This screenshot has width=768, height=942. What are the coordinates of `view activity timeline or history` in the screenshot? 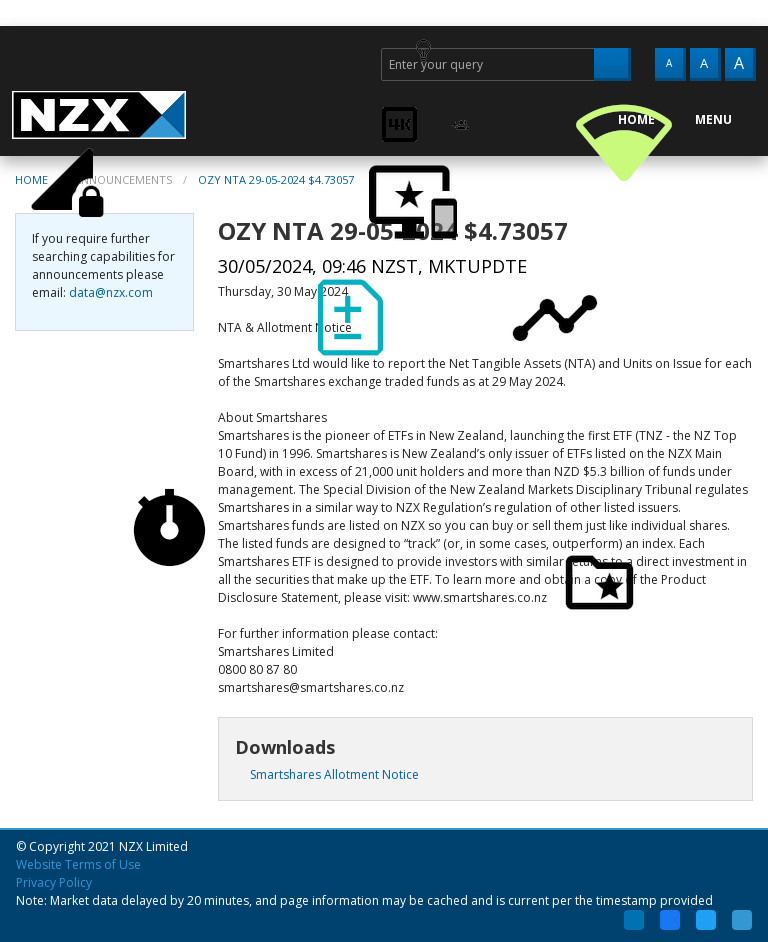 It's located at (555, 318).